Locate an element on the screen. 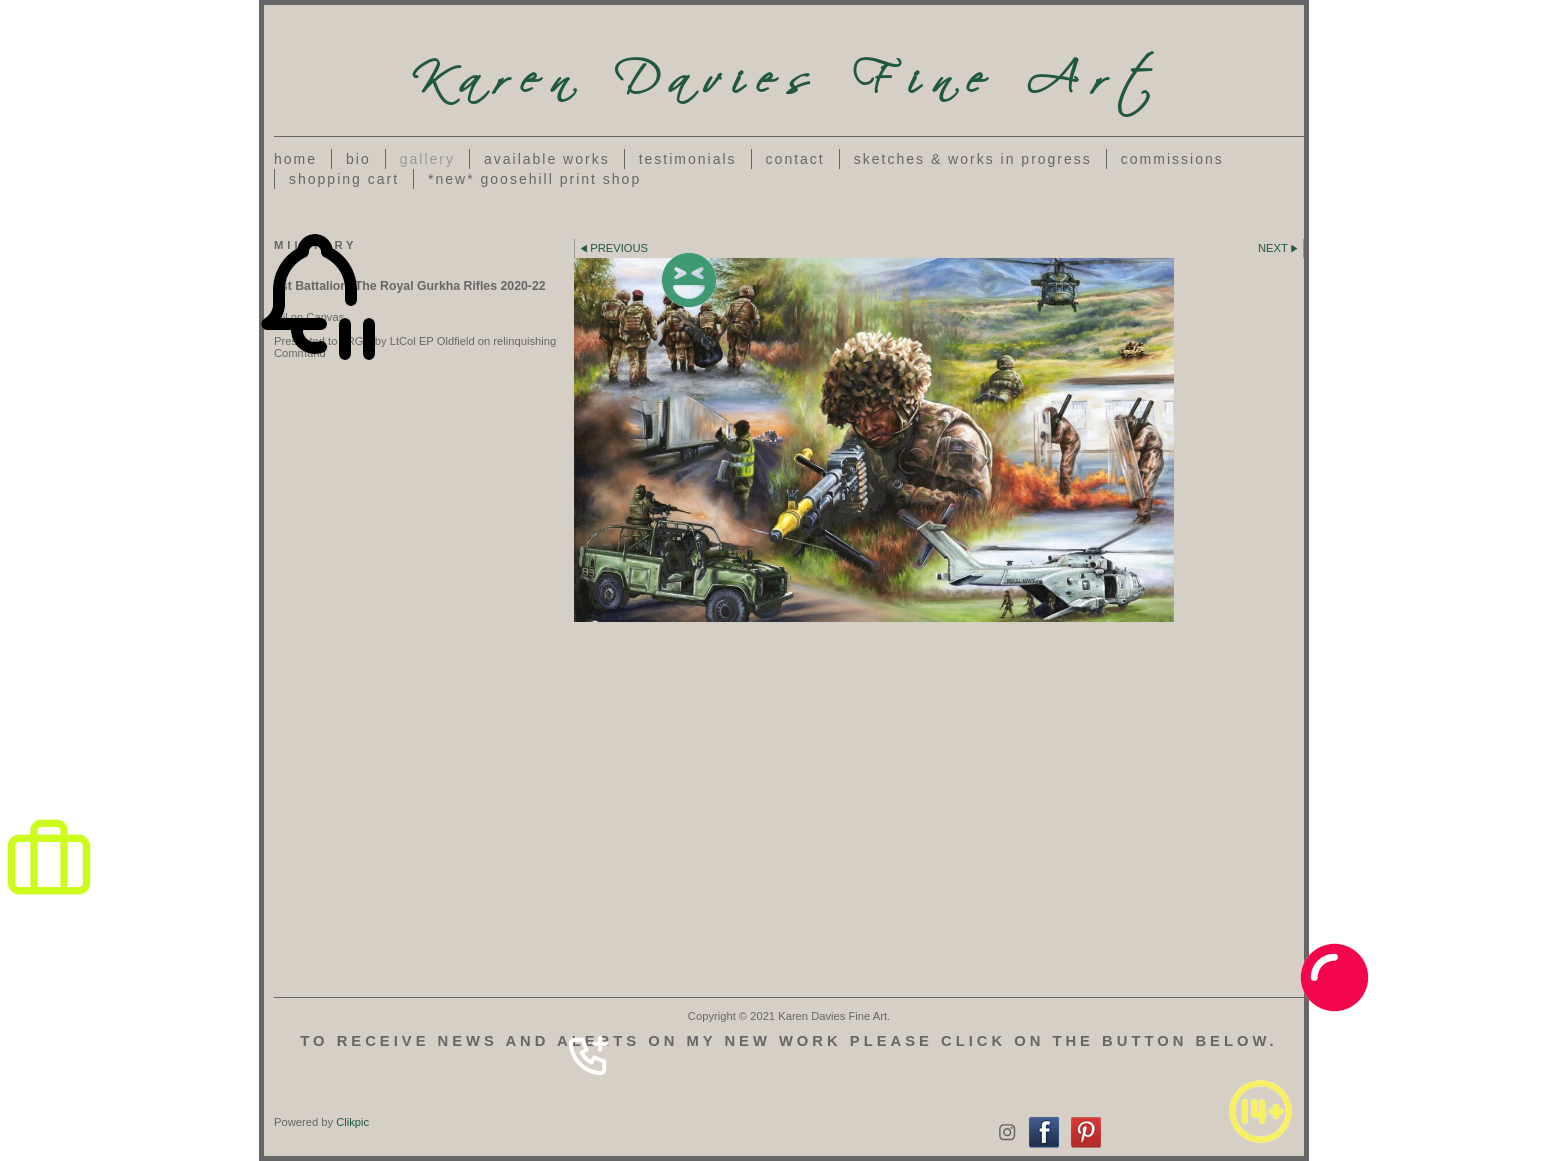  pause notifications is located at coordinates (315, 294).